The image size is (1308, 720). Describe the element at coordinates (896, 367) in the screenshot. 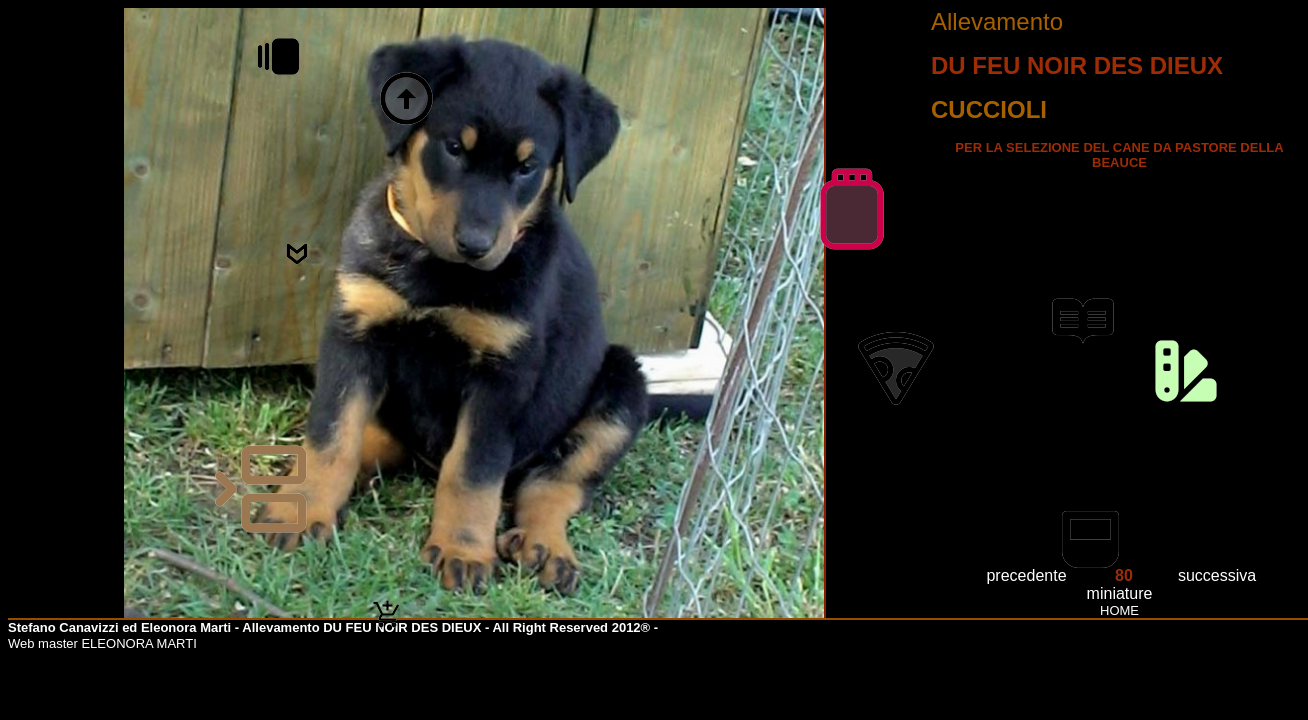

I see `browse food delivery options` at that location.